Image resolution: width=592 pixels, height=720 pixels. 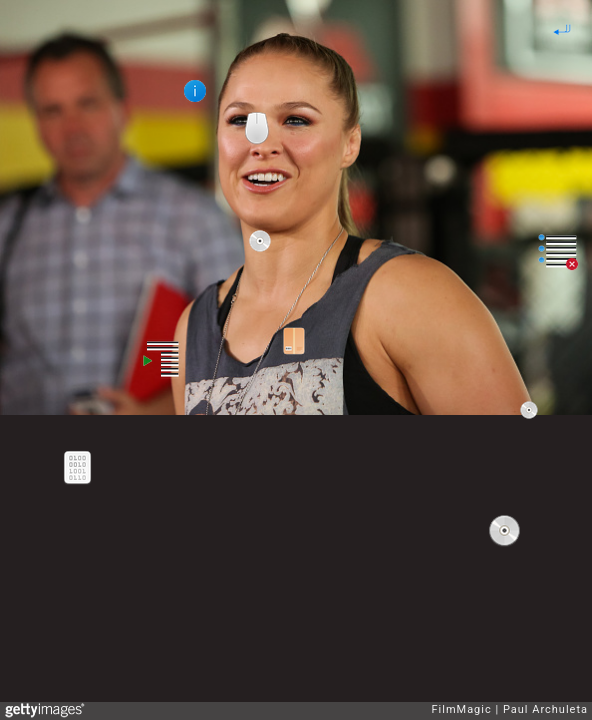 What do you see at coordinates (294, 341) in the screenshot?
I see `compressed file or archive` at bounding box center [294, 341].